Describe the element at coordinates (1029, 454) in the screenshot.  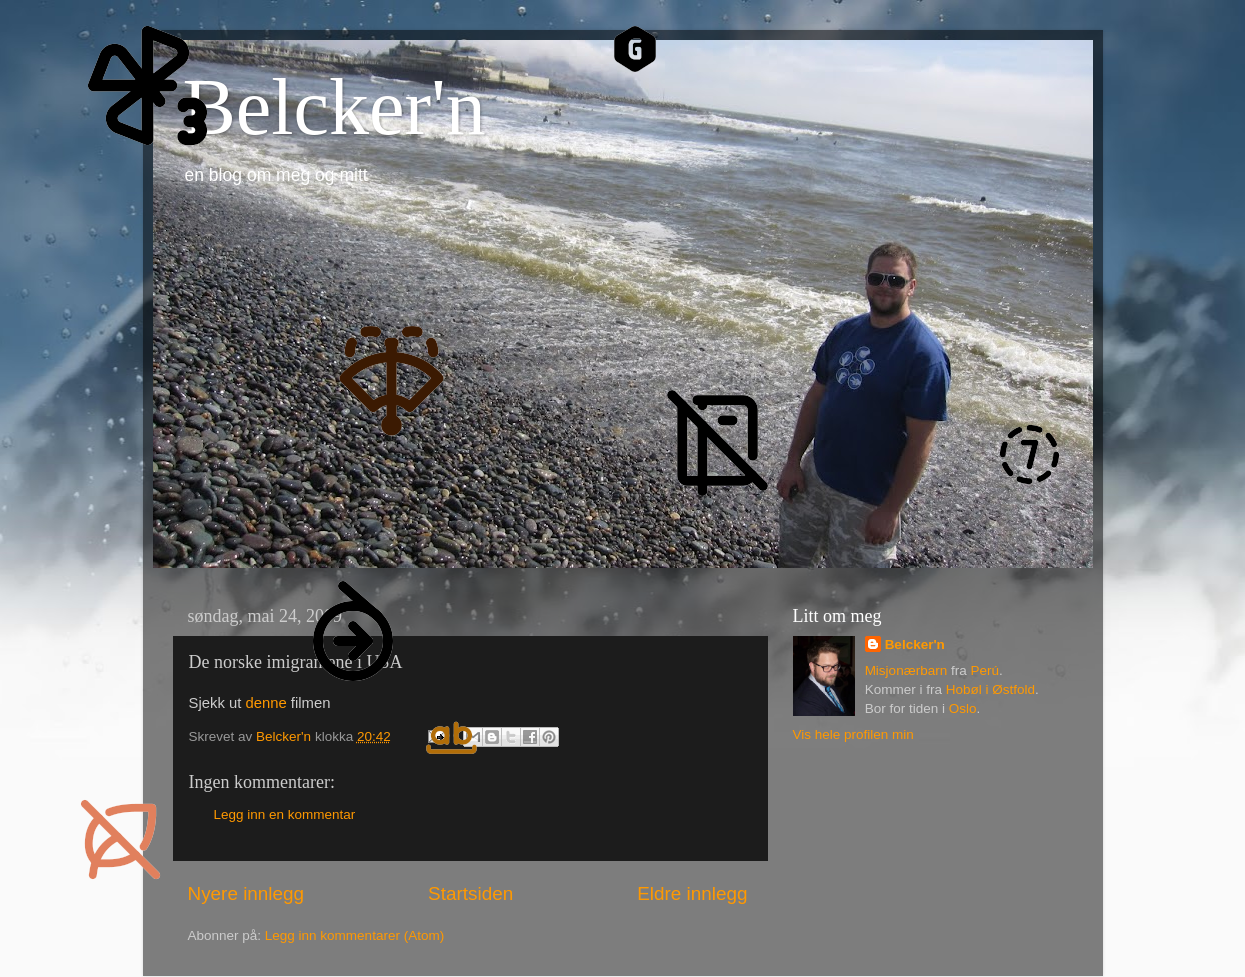
I see `step 7 in a multi-step process` at that location.